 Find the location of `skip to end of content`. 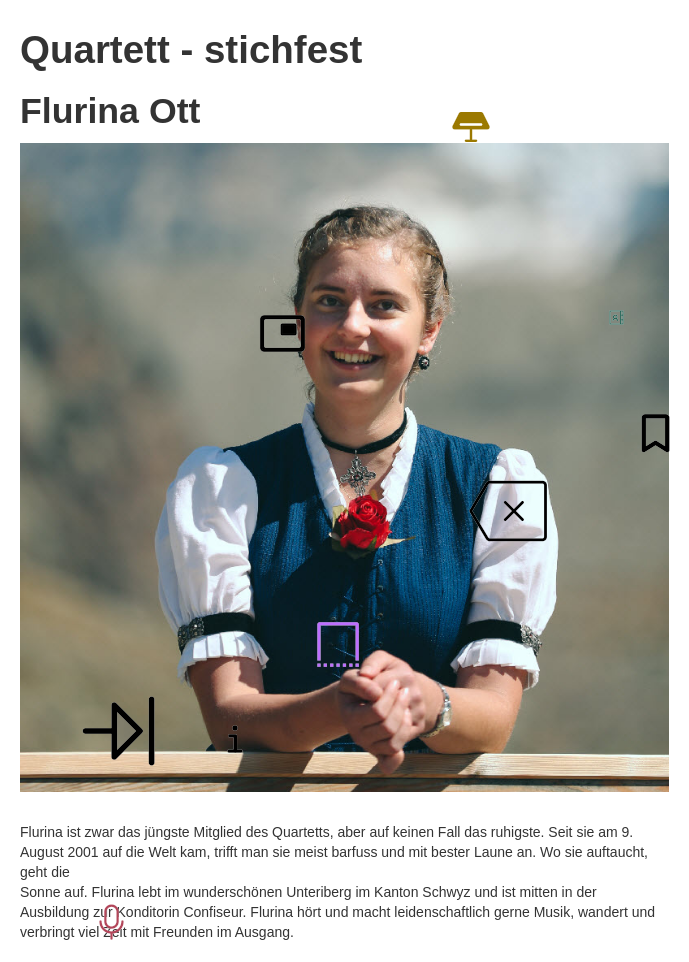

skip to end of content is located at coordinates (120, 731).